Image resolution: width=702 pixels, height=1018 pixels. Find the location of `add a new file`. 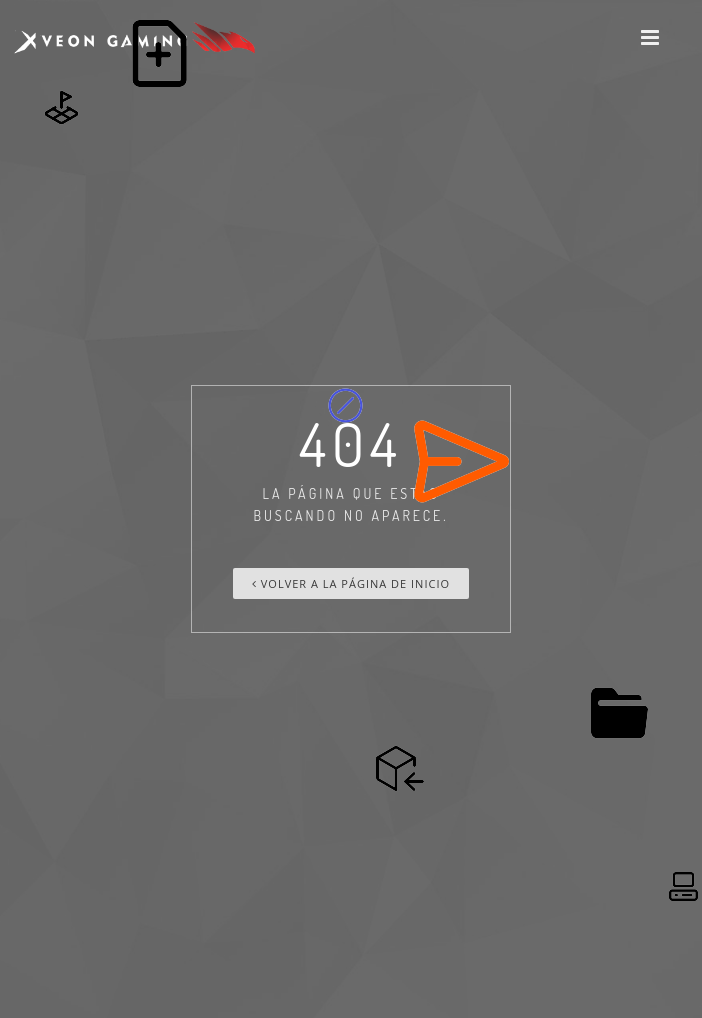

add a new file is located at coordinates (157, 53).